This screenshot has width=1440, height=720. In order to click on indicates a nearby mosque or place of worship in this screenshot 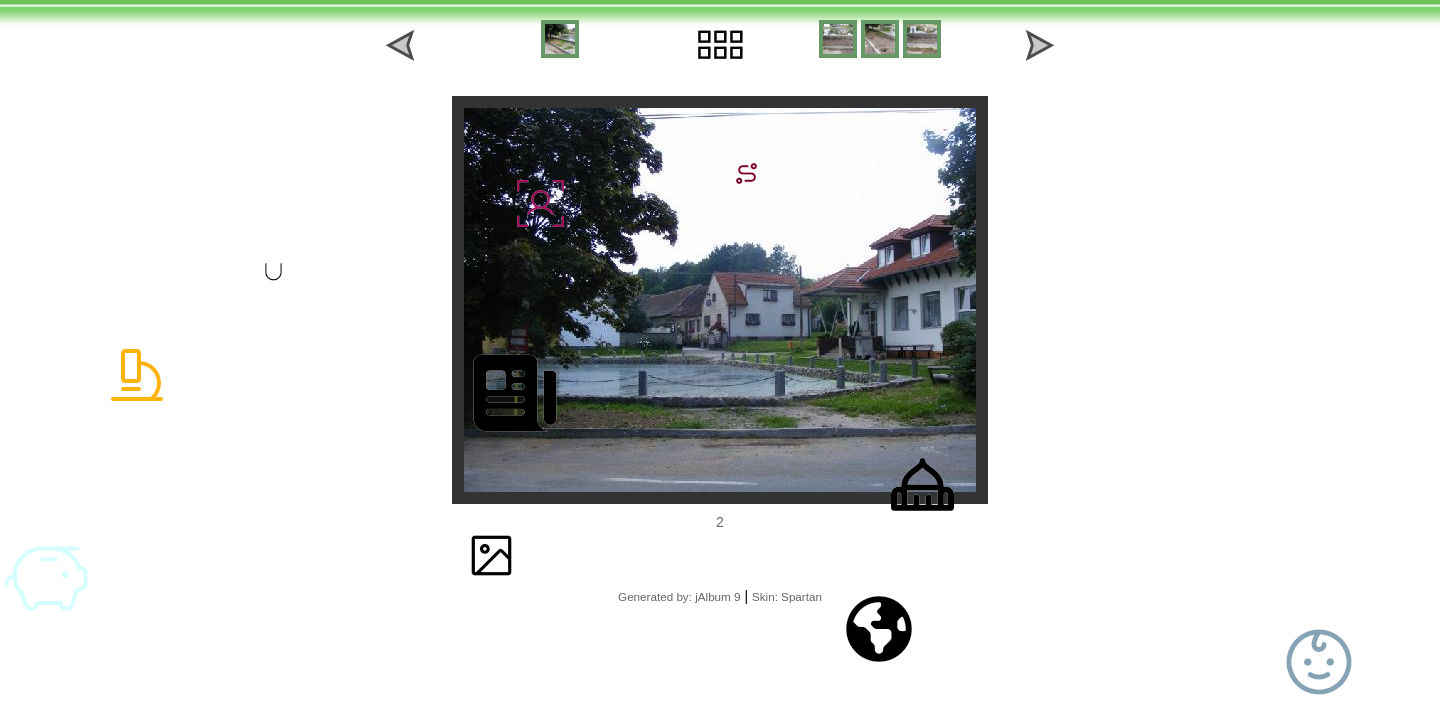, I will do `click(922, 487)`.